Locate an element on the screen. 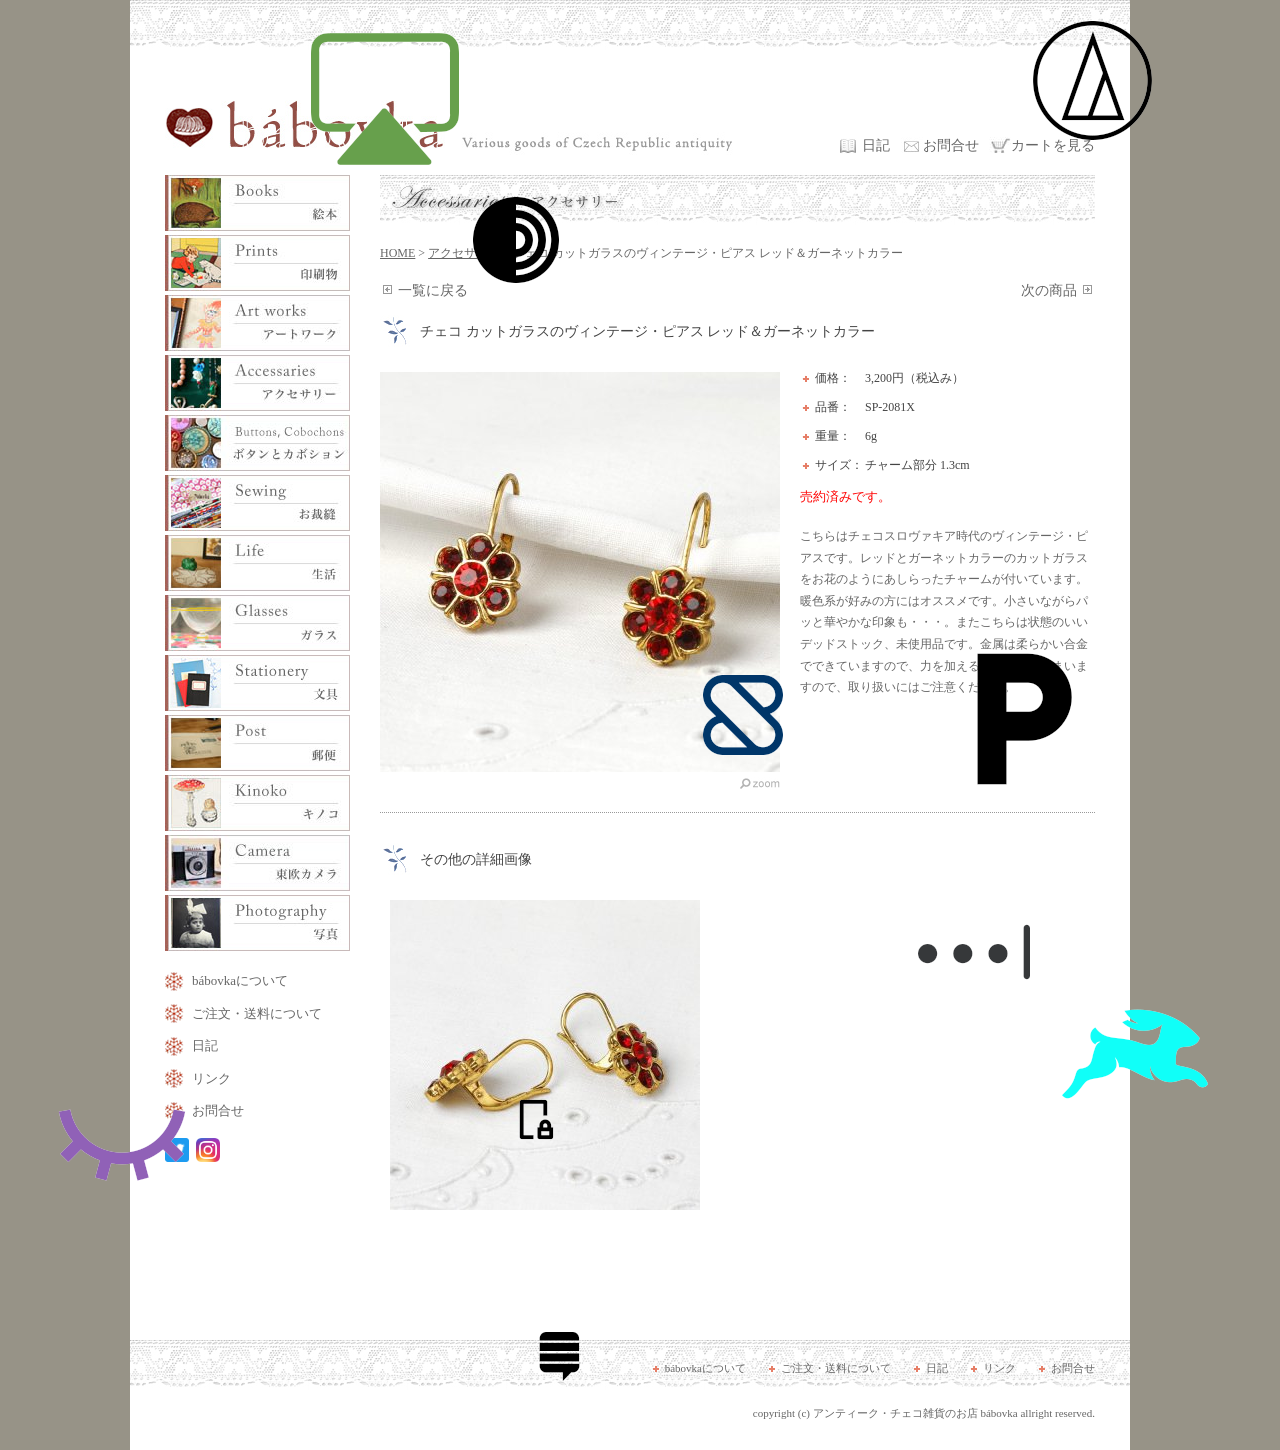  directus brand logo is located at coordinates (1135, 1054).